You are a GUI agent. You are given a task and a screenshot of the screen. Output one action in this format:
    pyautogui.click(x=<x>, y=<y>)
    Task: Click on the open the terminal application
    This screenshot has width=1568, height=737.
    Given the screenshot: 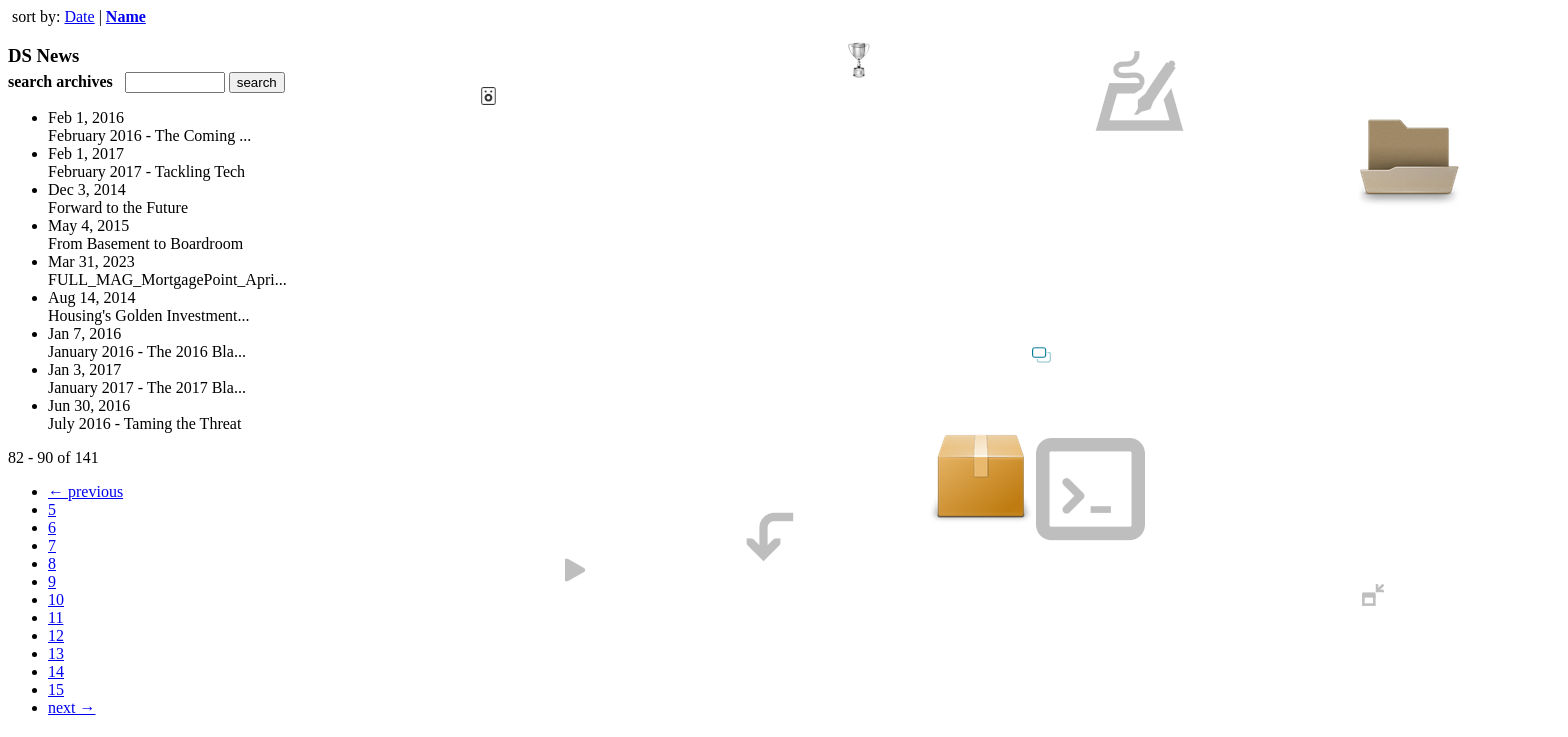 What is the action you would take?
    pyautogui.click(x=1090, y=492)
    